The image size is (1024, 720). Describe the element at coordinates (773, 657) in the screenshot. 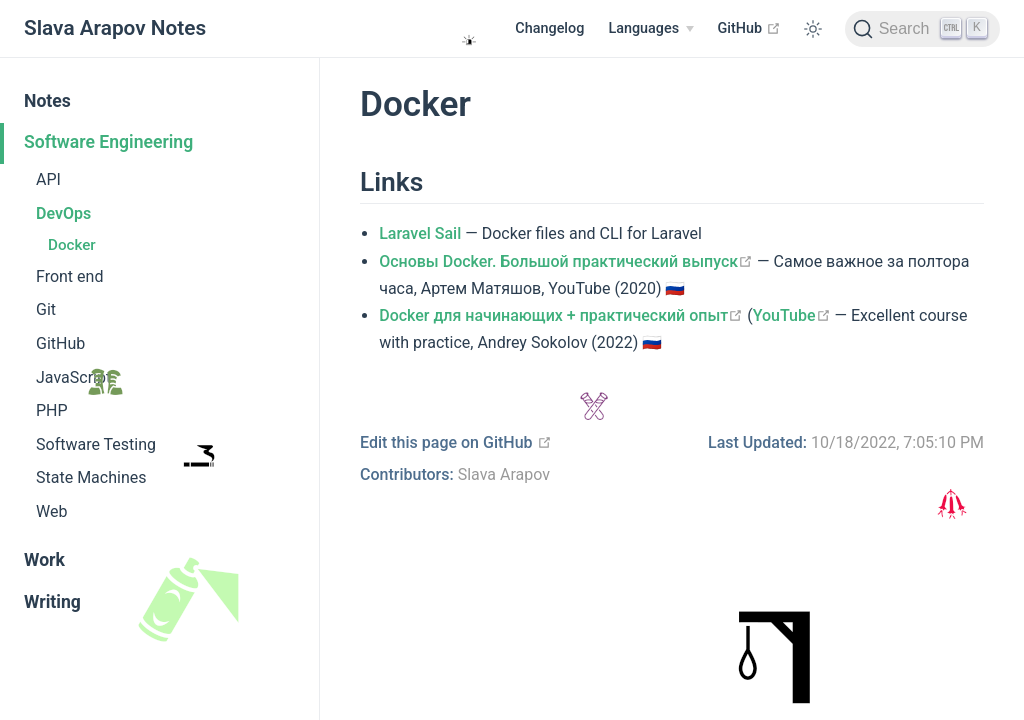

I see `hangman game or word guessing puzzle` at that location.